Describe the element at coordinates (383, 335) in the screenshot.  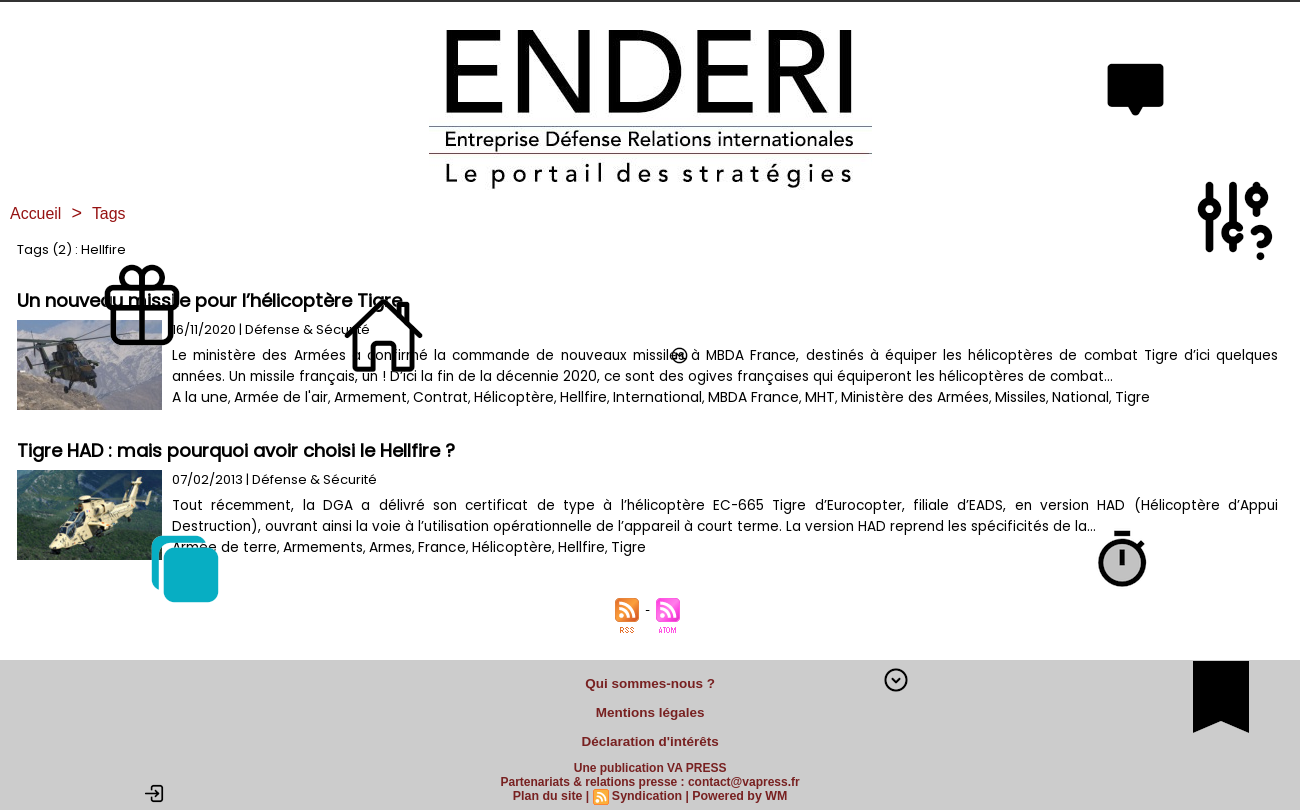
I see `navigate to home screen` at that location.